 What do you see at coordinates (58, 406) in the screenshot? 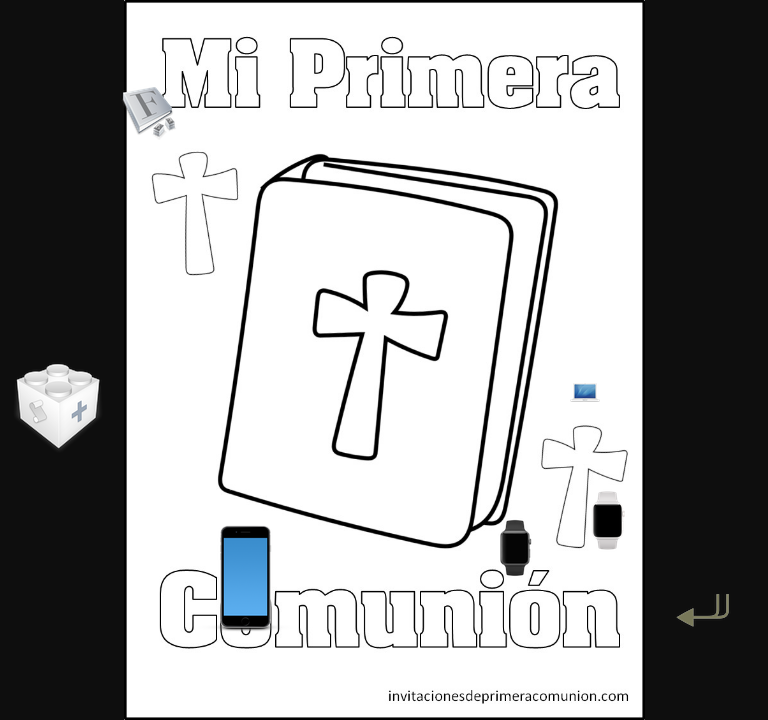
I see `scripting addition or plugin component for script editor` at bounding box center [58, 406].